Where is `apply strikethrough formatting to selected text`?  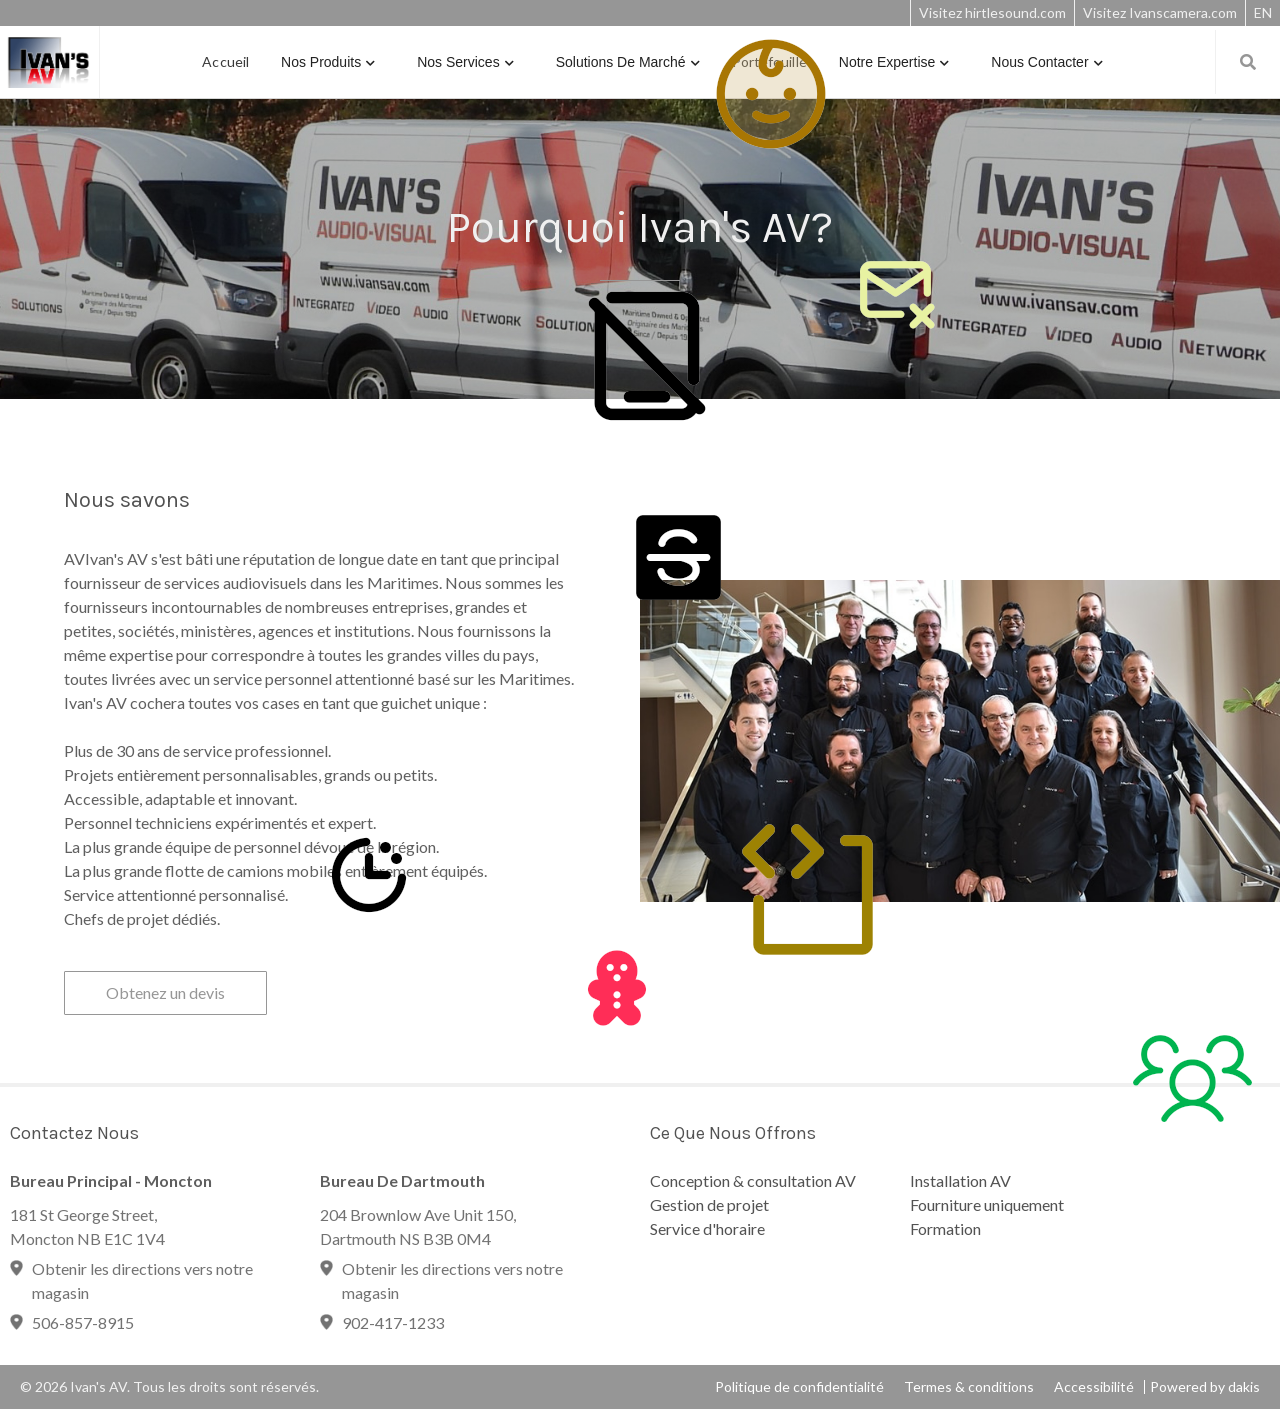 apply strikethrough formatting to selected text is located at coordinates (678, 557).